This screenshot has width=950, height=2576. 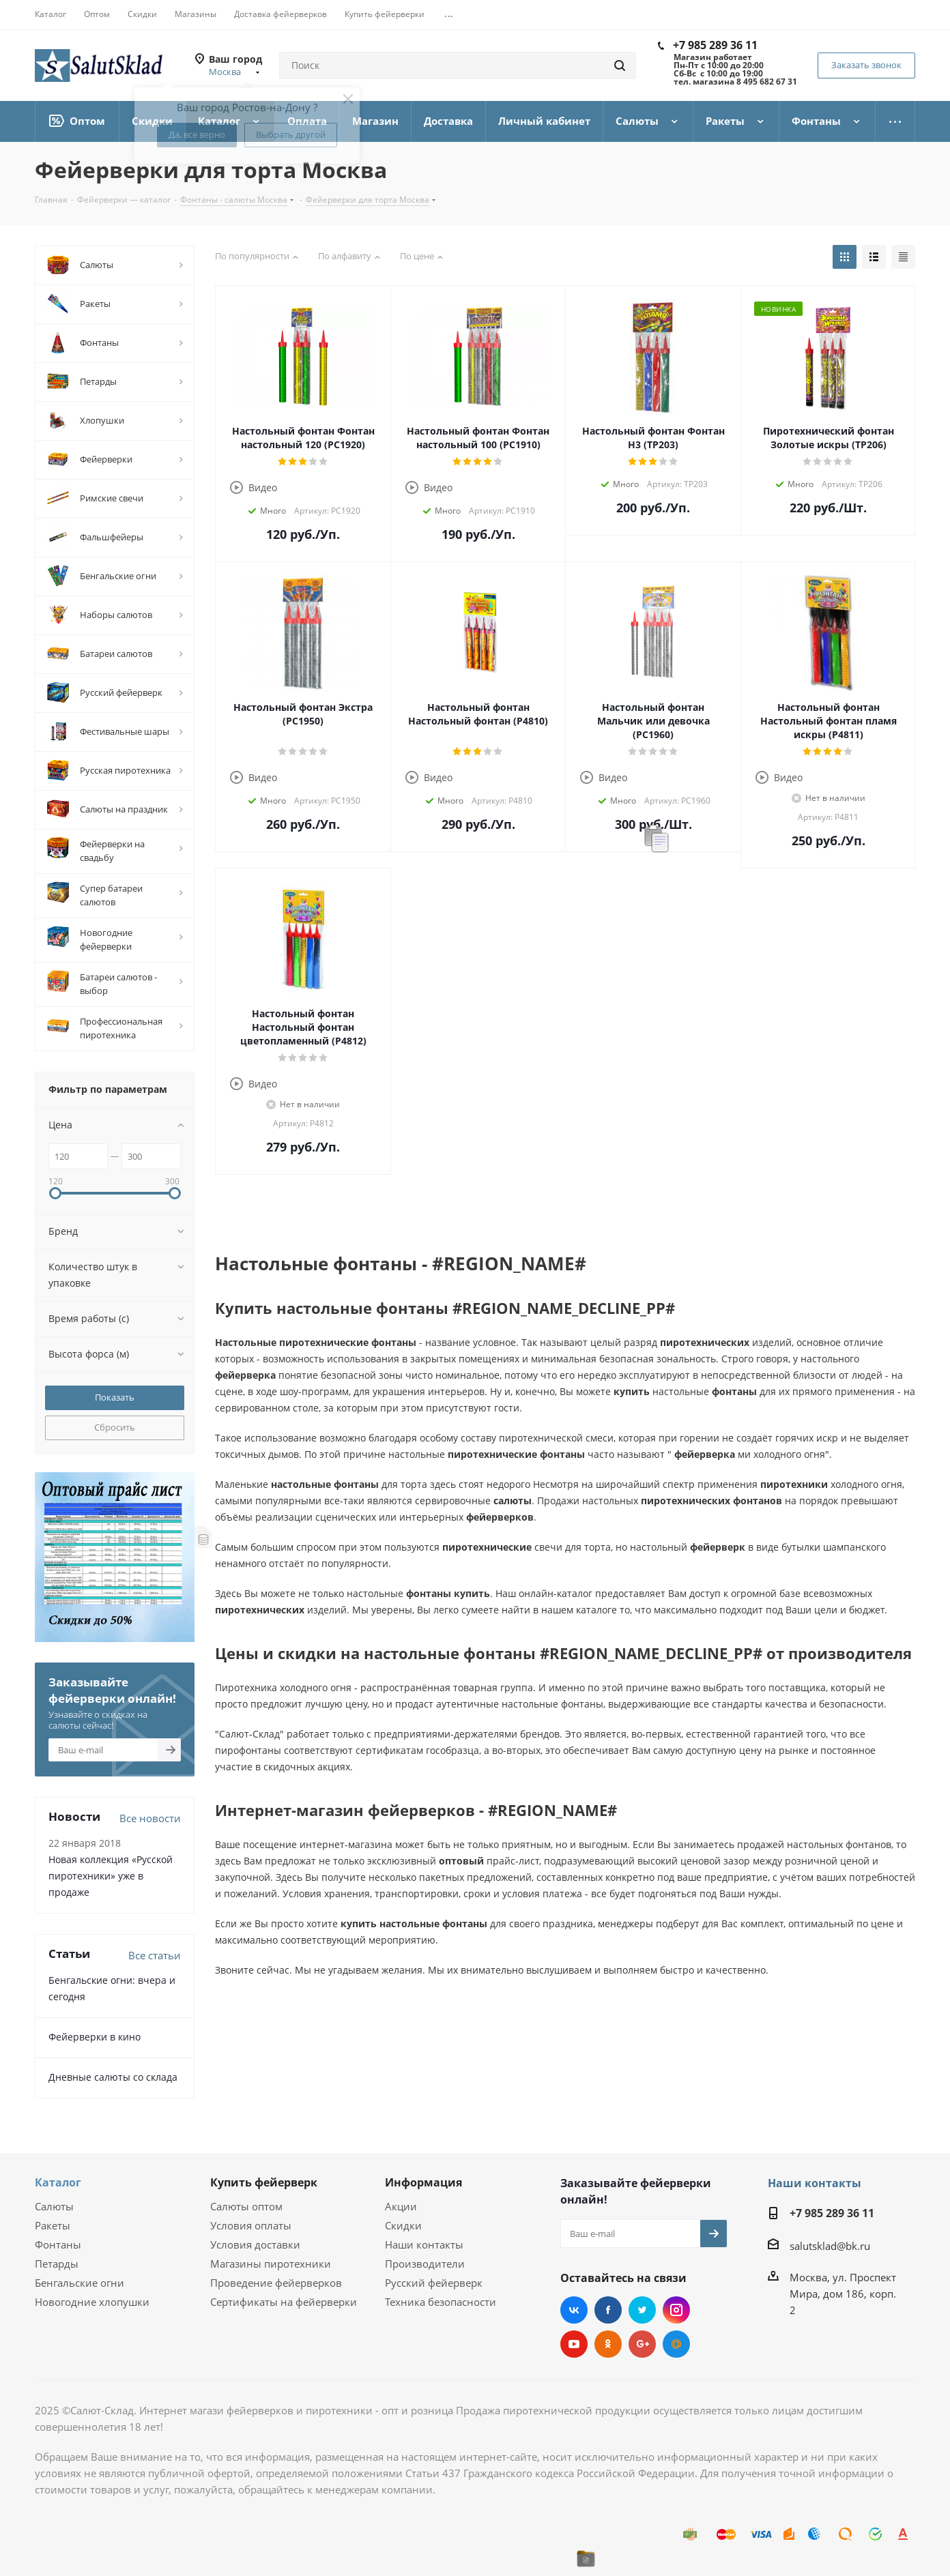 I want to click on paste copied content from clipboard, so click(x=657, y=838).